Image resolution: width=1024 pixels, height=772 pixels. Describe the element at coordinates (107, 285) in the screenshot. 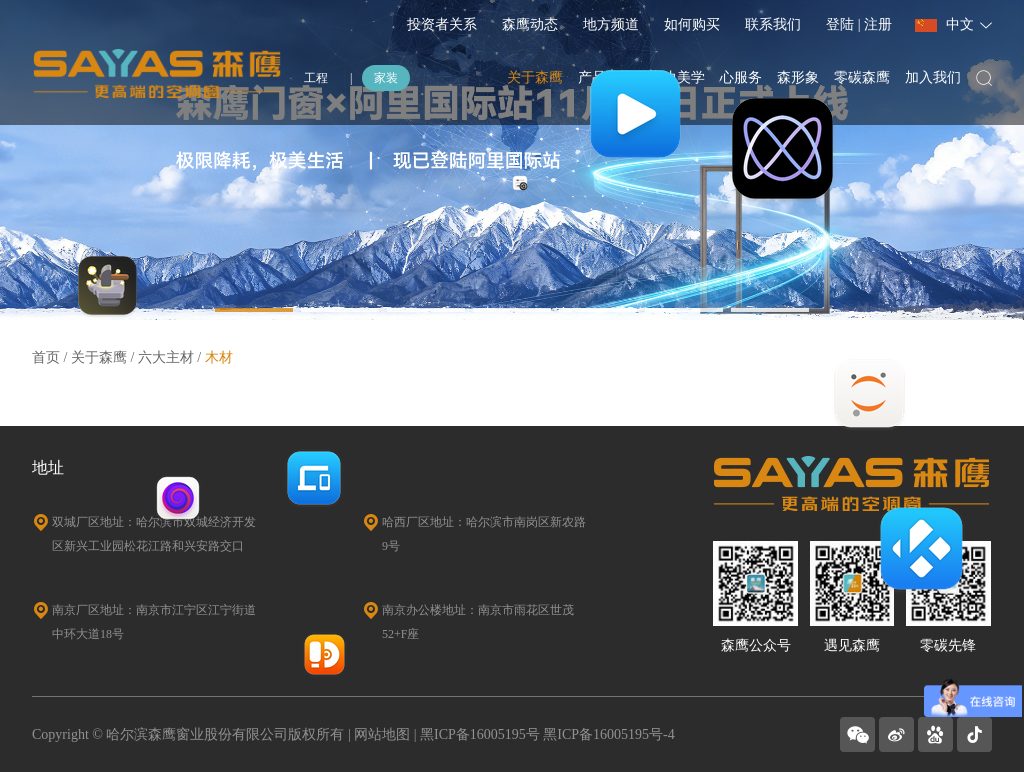

I see `open forge sparks app for git forge notifications` at that location.